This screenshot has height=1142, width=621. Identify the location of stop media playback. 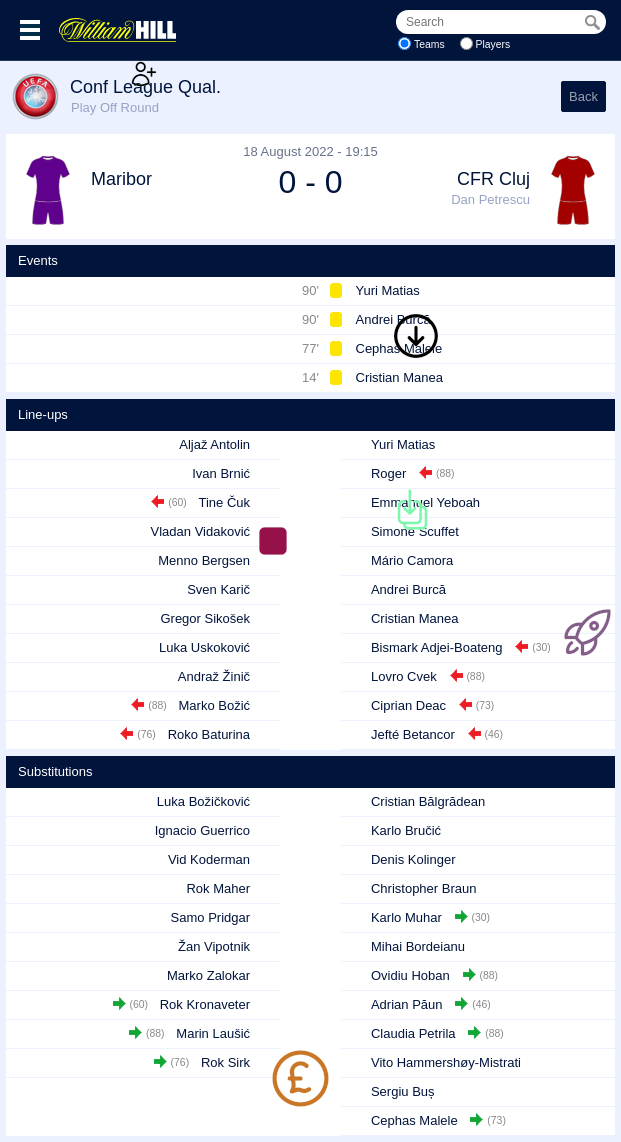
(273, 541).